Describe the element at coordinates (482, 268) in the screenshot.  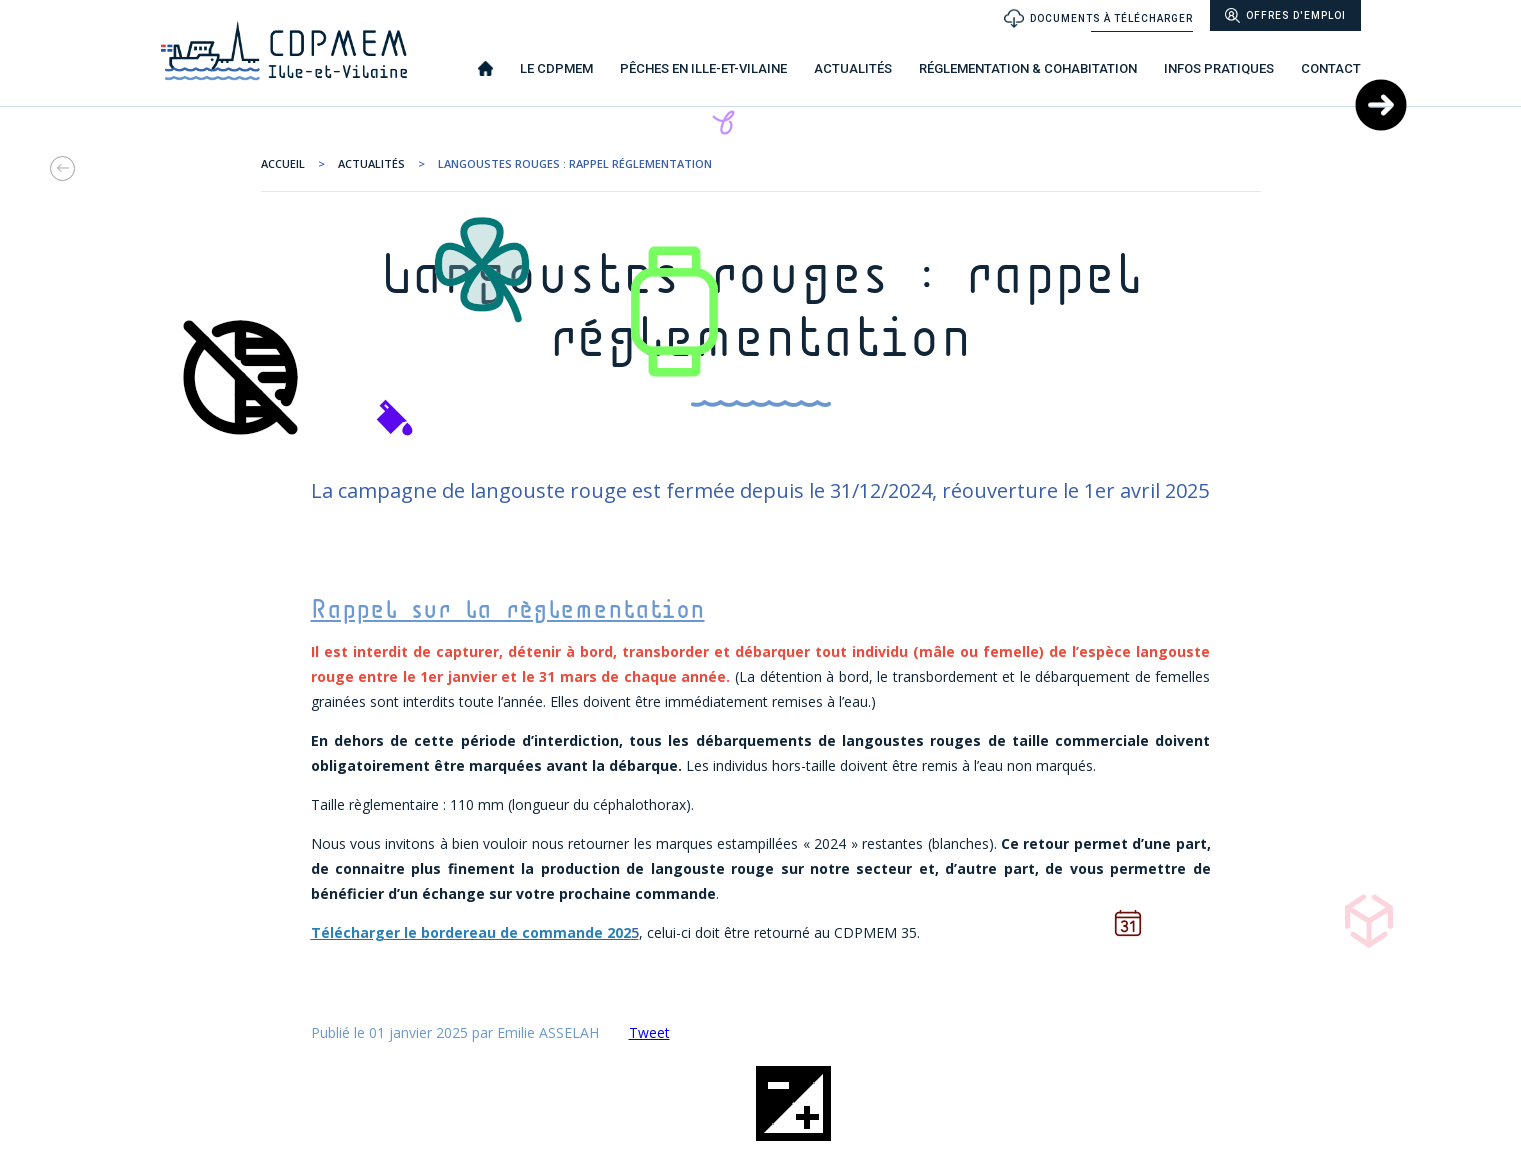
I see `indicates a lucky or bonus reward` at that location.